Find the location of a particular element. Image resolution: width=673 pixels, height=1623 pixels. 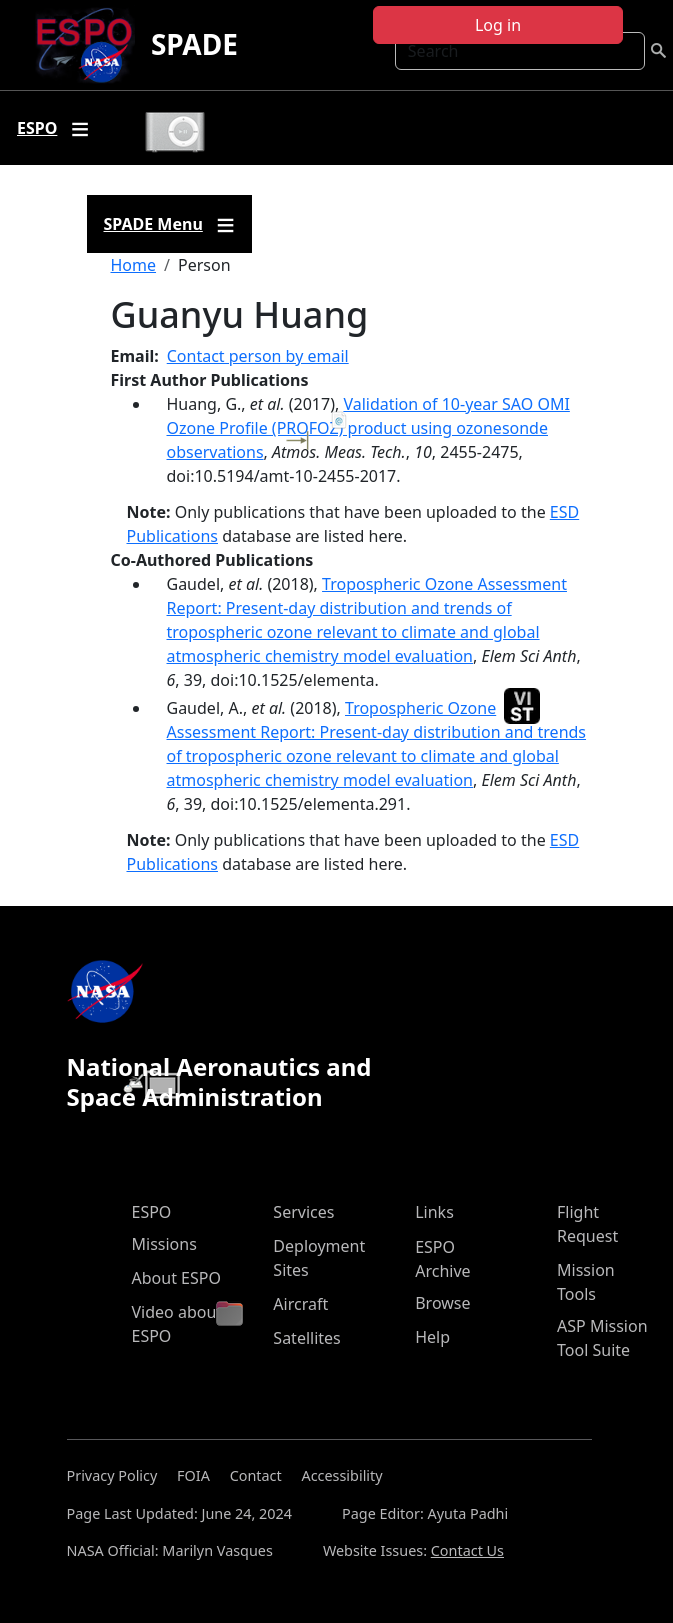

access text animation settings is located at coordinates (491, 694).